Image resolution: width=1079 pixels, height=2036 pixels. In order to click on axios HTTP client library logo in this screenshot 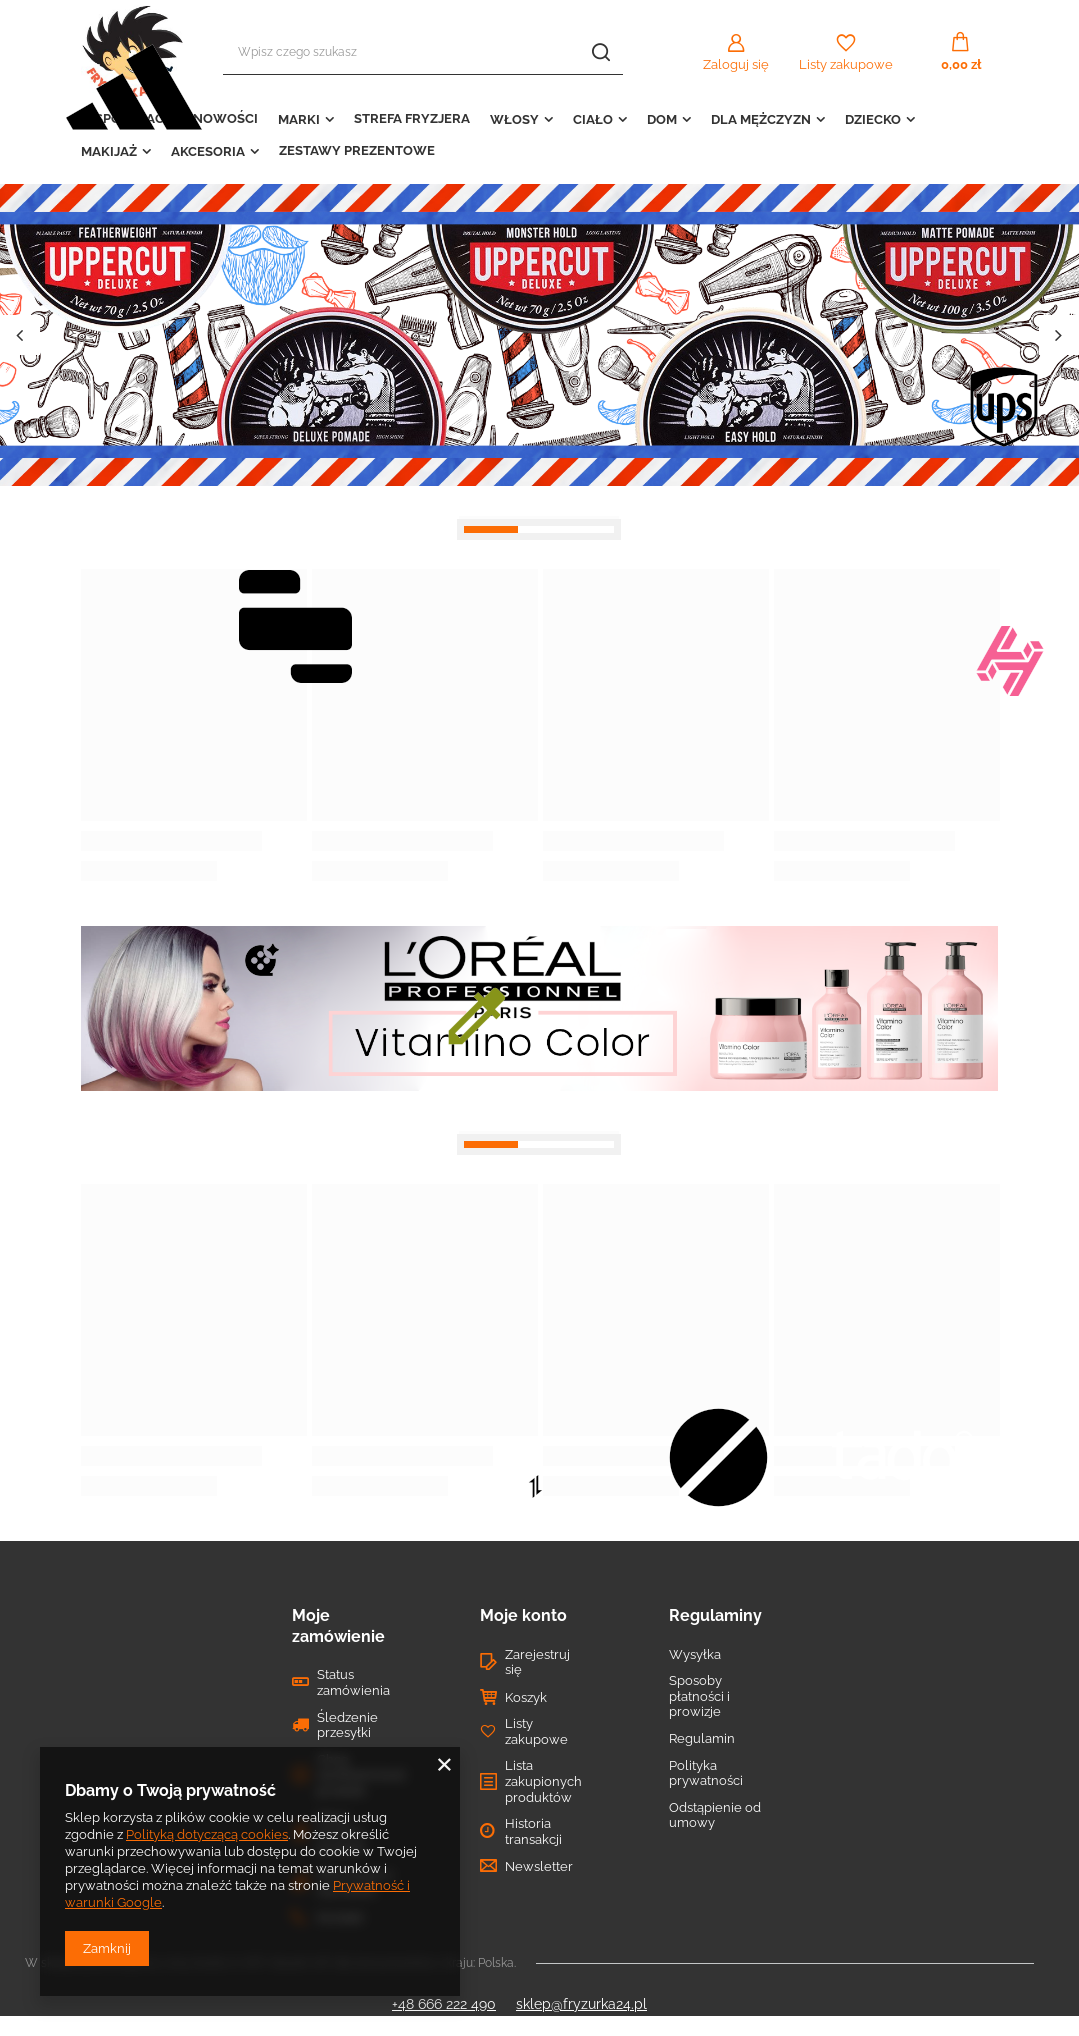, I will do `click(535, 1486)`.